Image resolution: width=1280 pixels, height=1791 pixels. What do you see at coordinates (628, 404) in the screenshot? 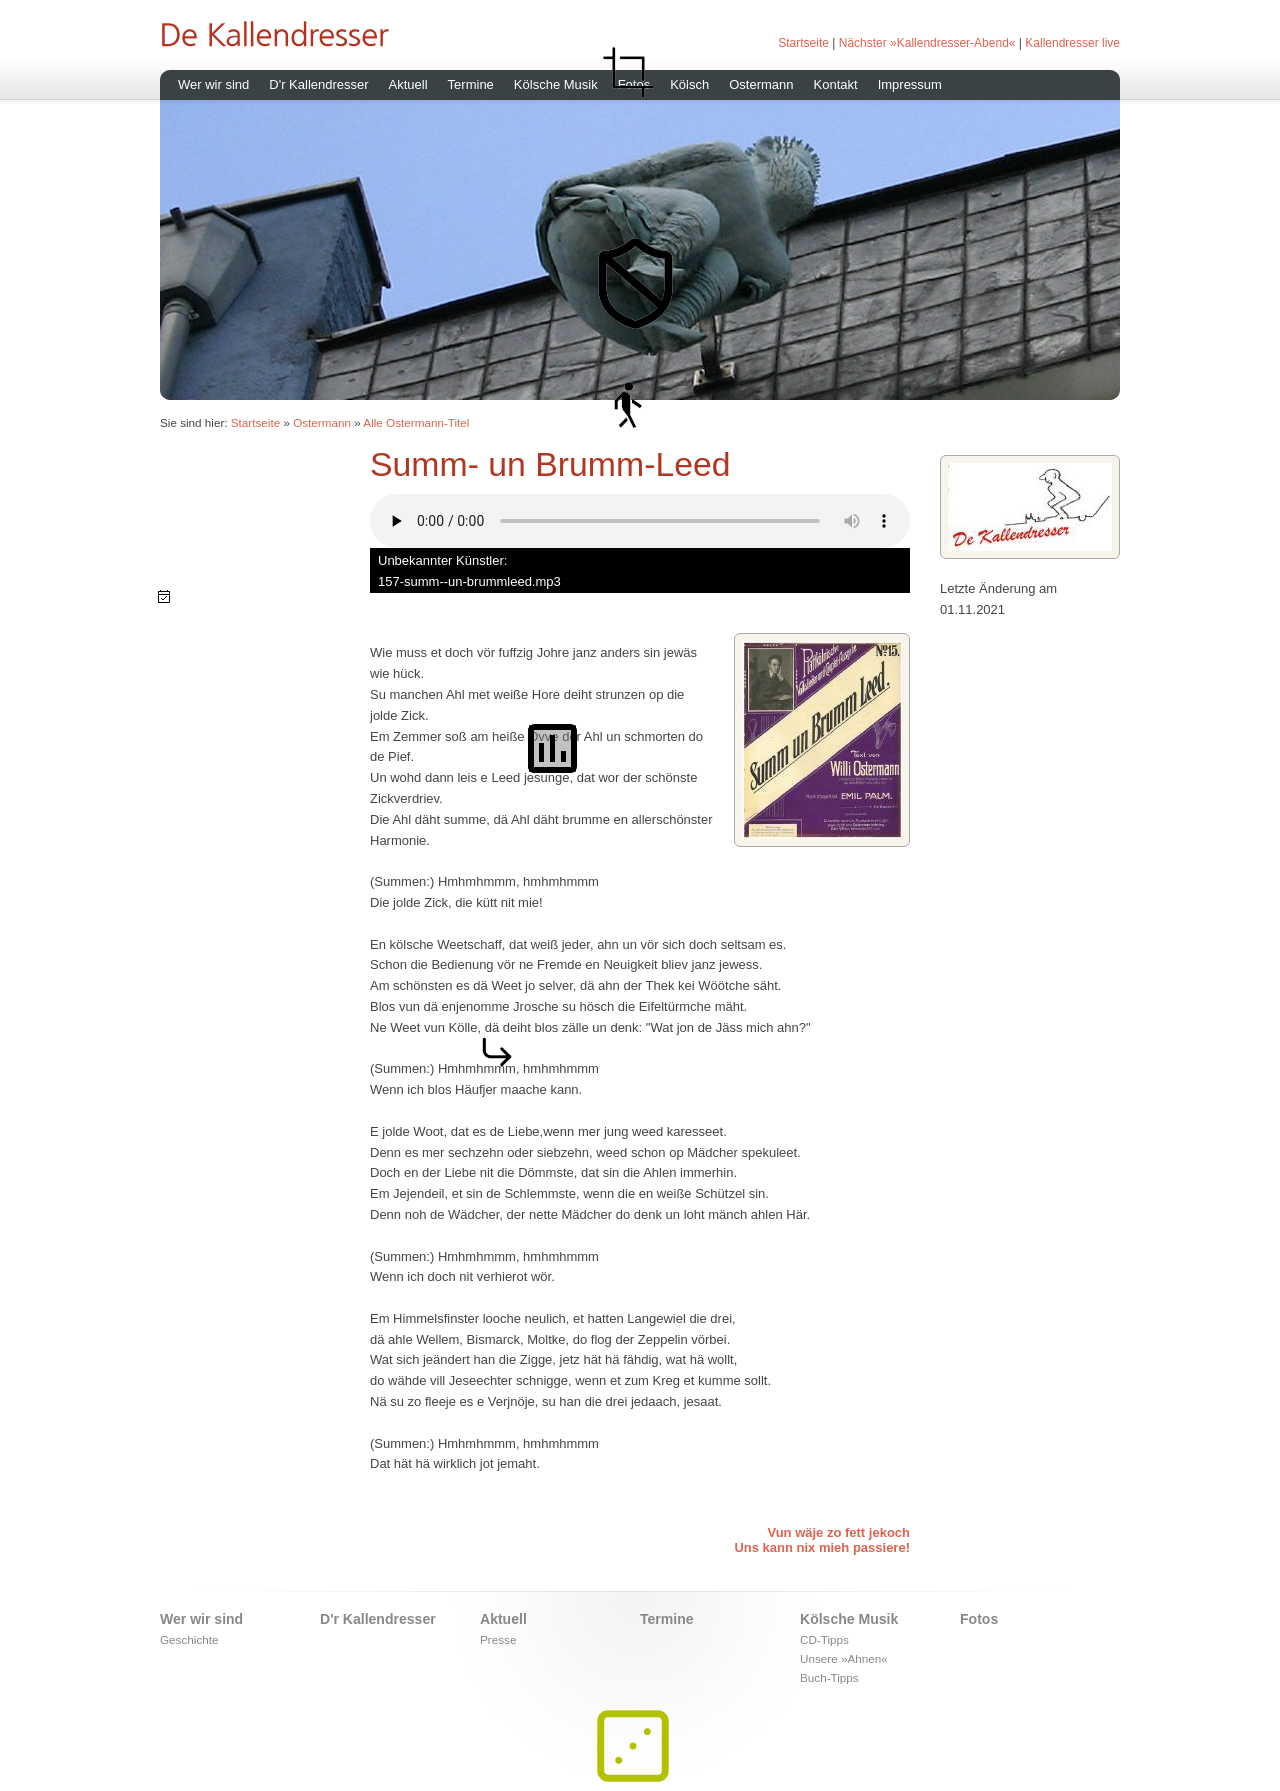
I see `get walking directions` at bounding box center [628, 404].